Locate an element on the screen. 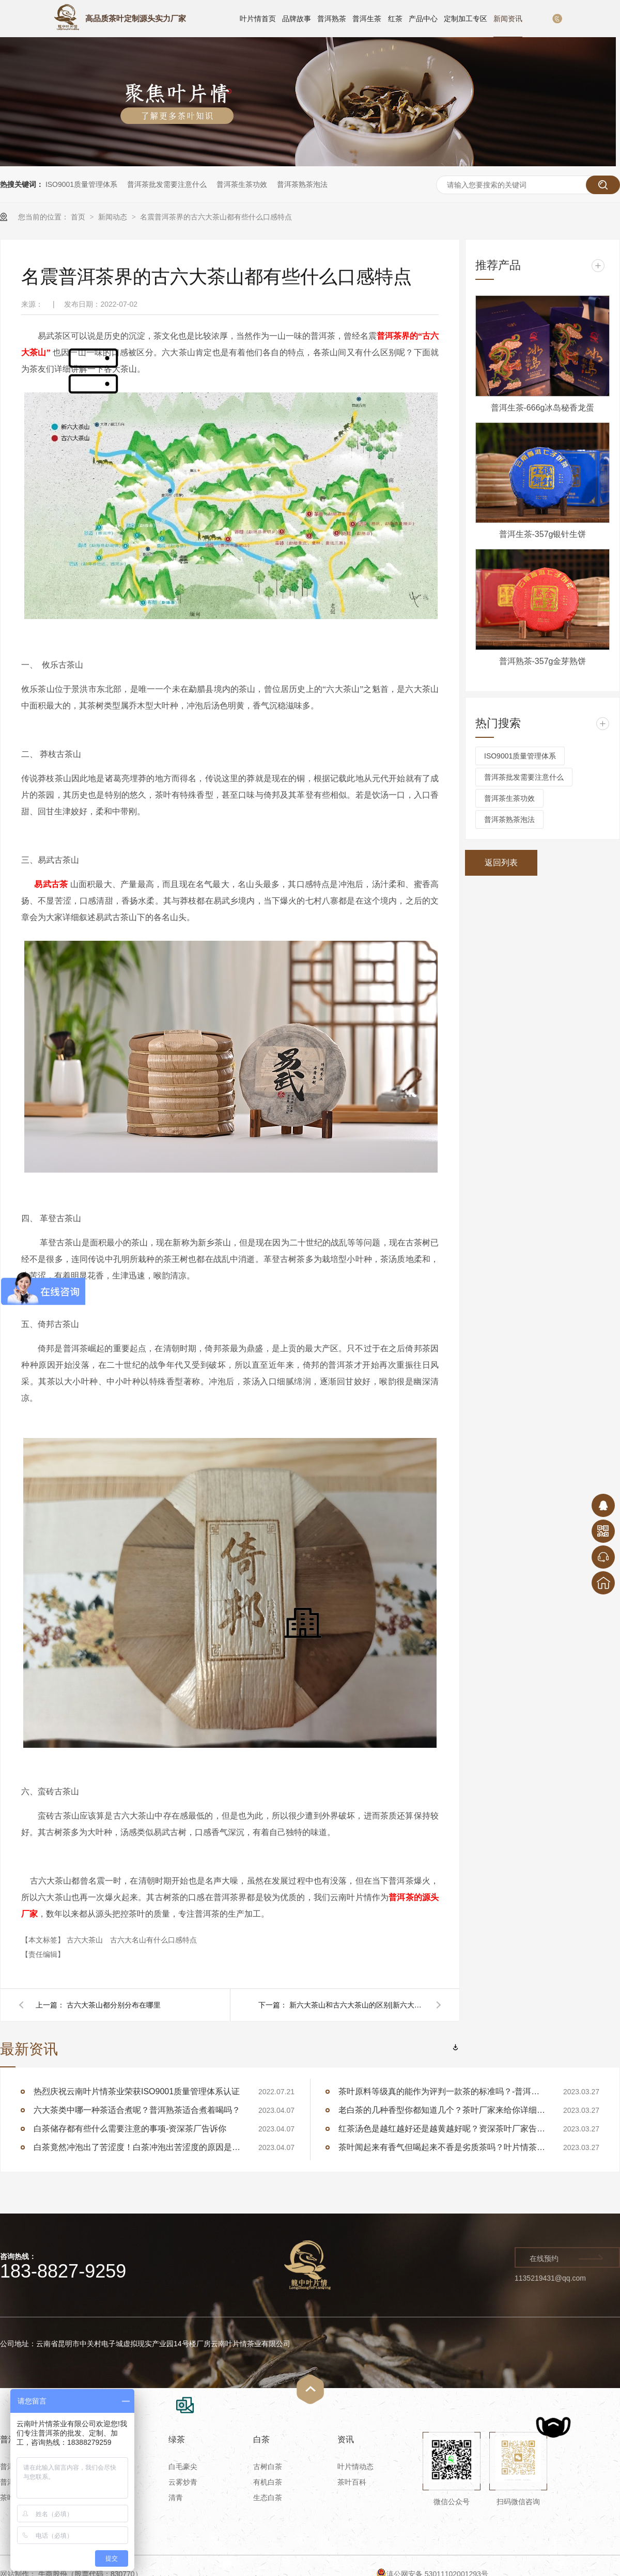 This screenshot has height=2576, width=620. download content to device is located at coordinates (455, 2047).